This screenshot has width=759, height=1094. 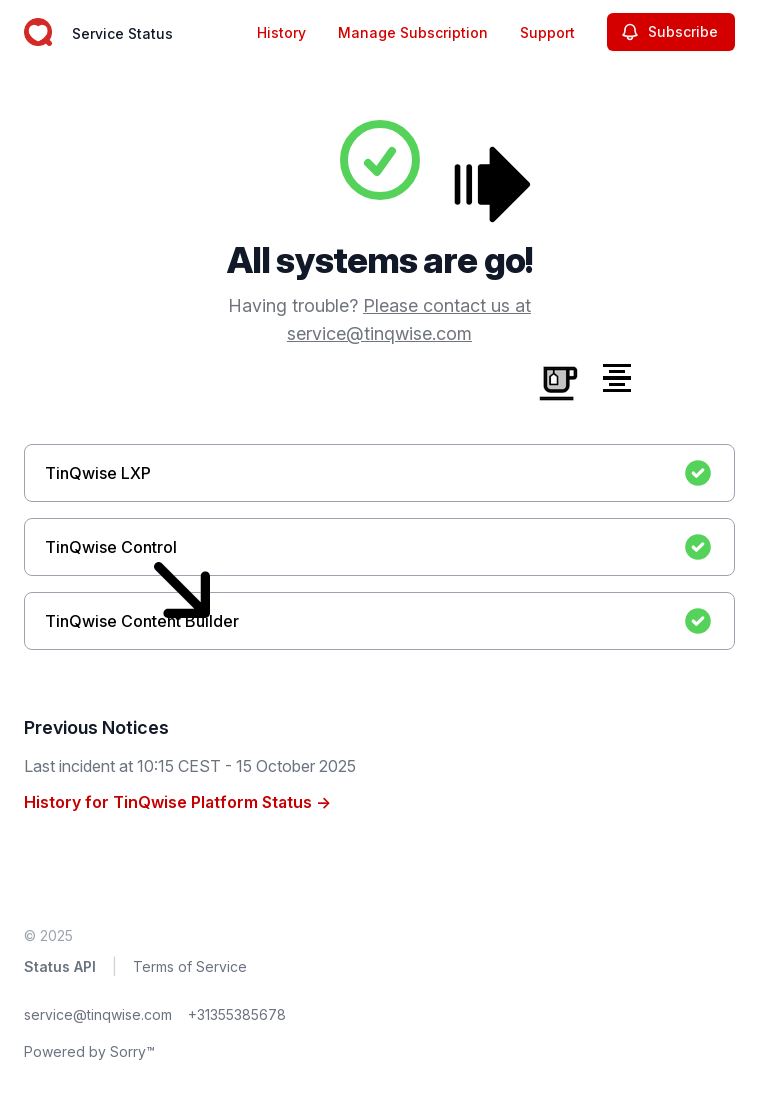 What do you see at coordinates (617, 378) in the screenshot?
I see `center align text` at bounding box center [617, 378].